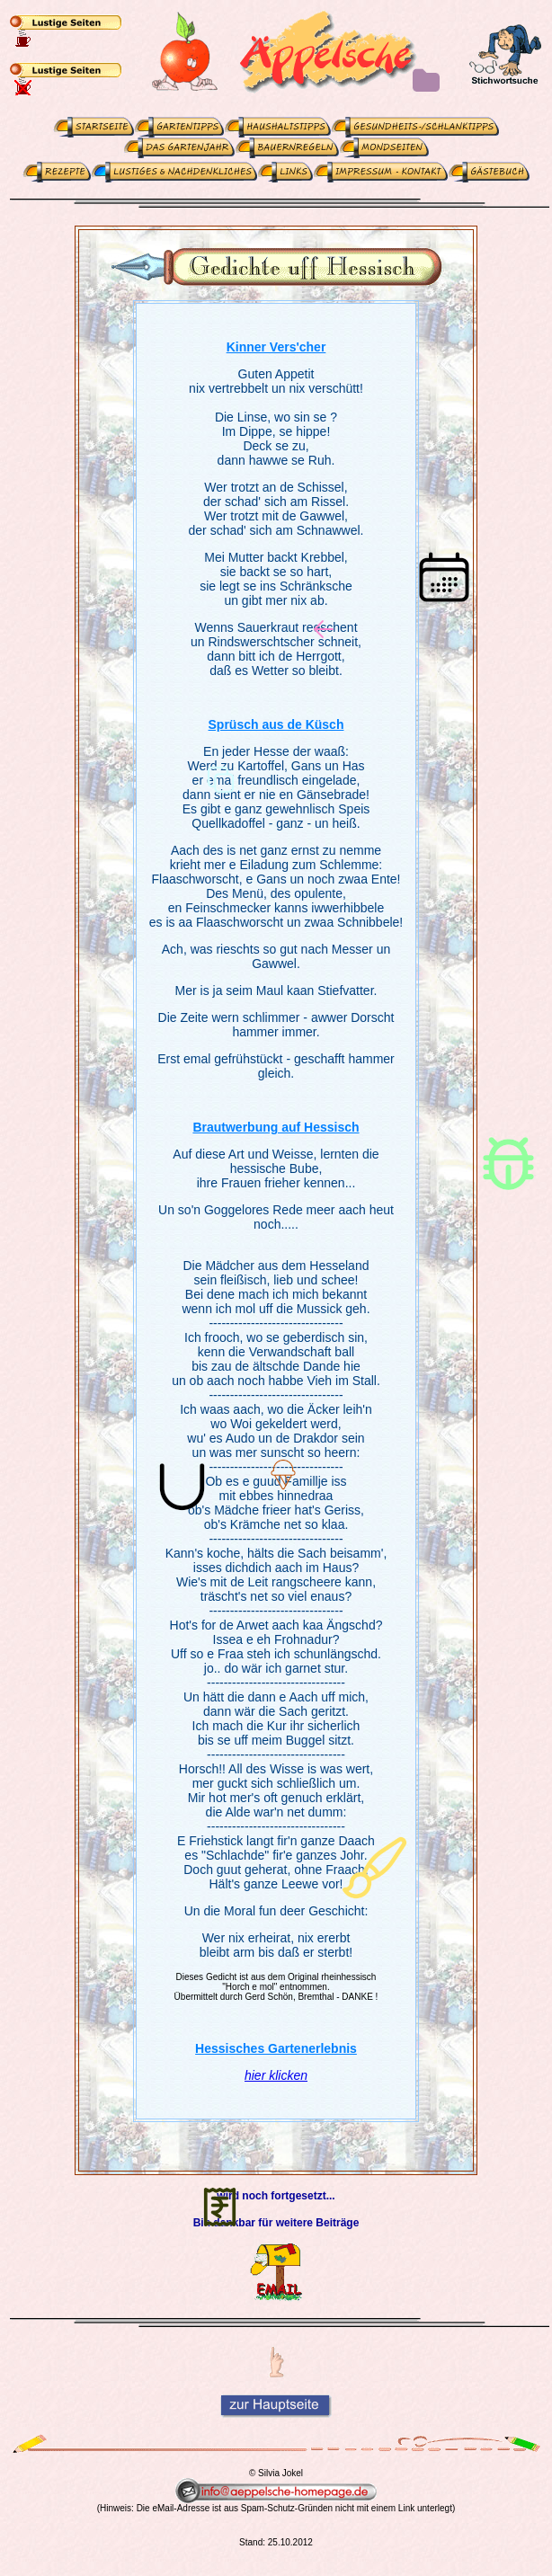  I want to click on combine or merge selected elements, so click(182, 1483).